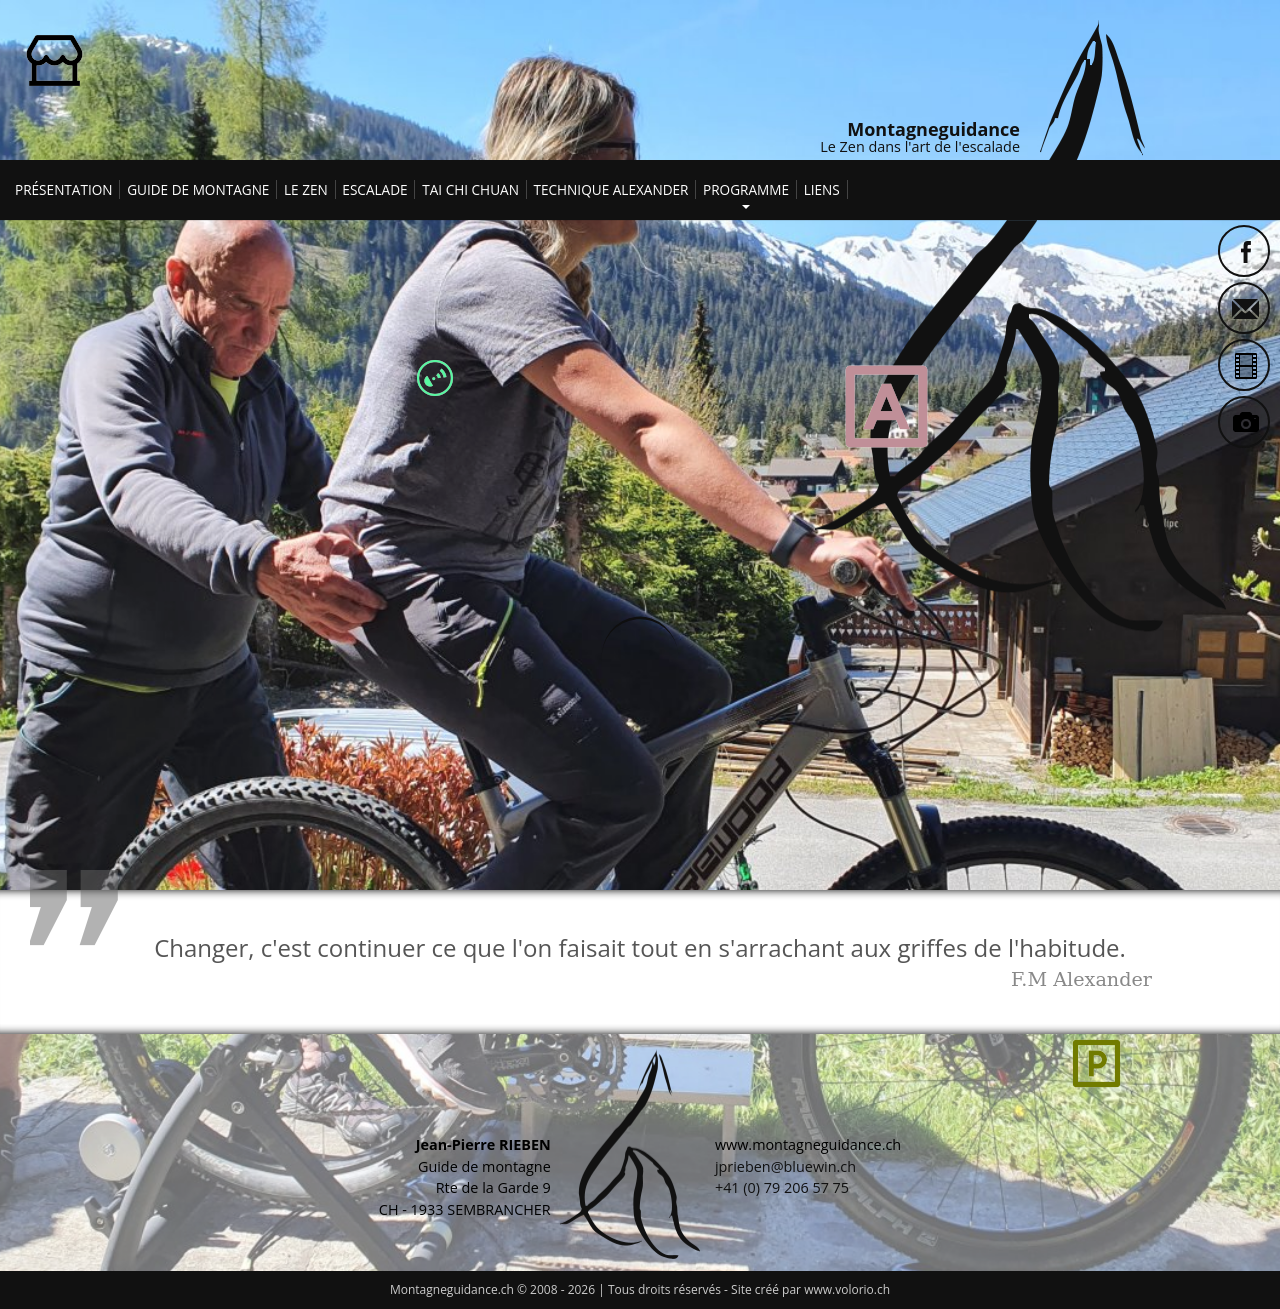 The width and height of the screenshot is (1280, 1309). What do you see at coordinates (54, 60) in the screenshot?
I see `visit the online store` at bounding box center [54, 60].